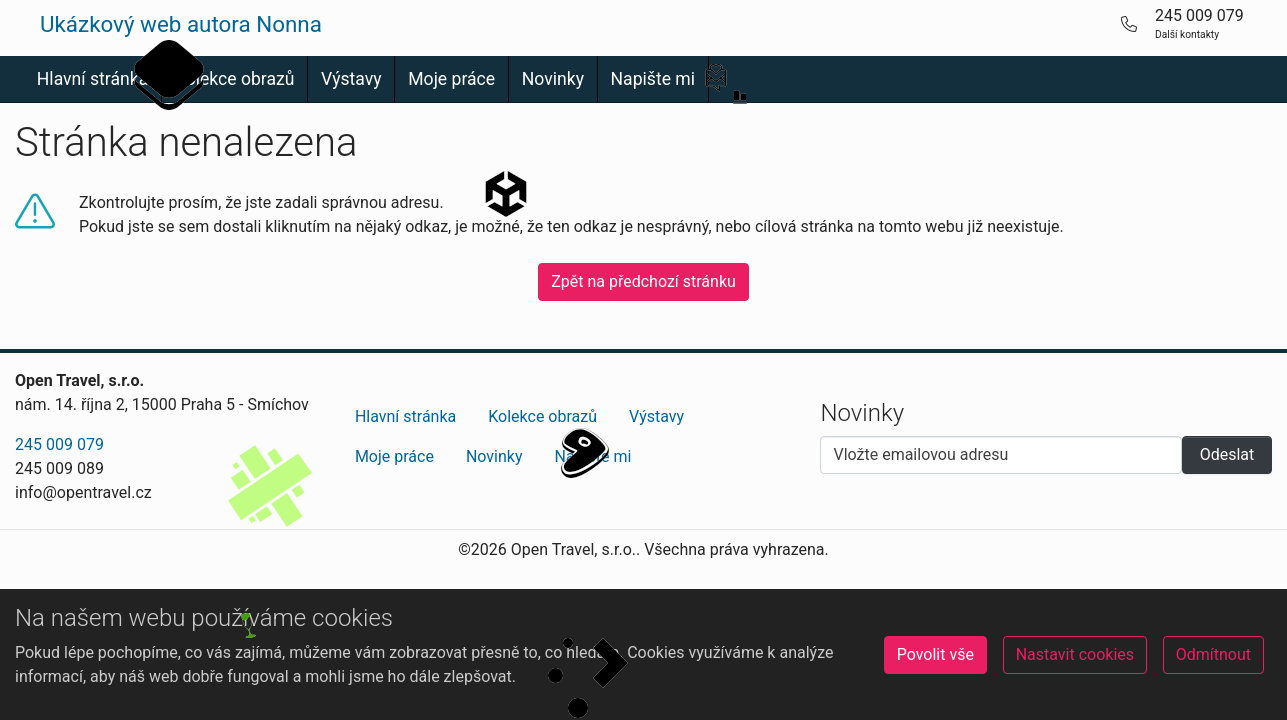 The width and height of the screenshot is (1287, 720). I want to click on open tinyletter email newsletter service, so click(716, 78).